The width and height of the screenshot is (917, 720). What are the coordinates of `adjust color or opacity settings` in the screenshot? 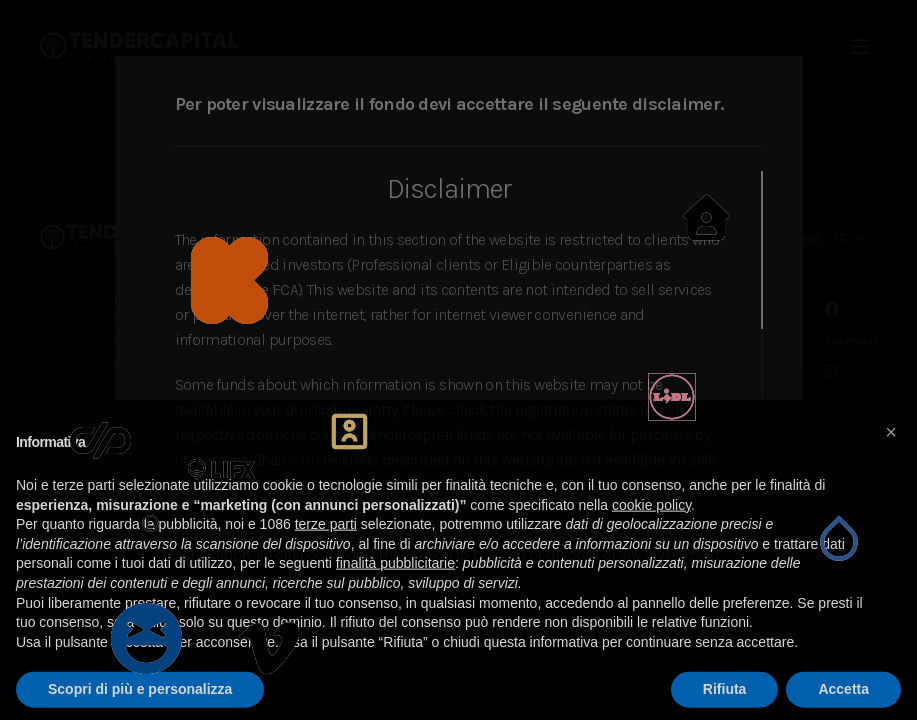 It's located at (839, 540).